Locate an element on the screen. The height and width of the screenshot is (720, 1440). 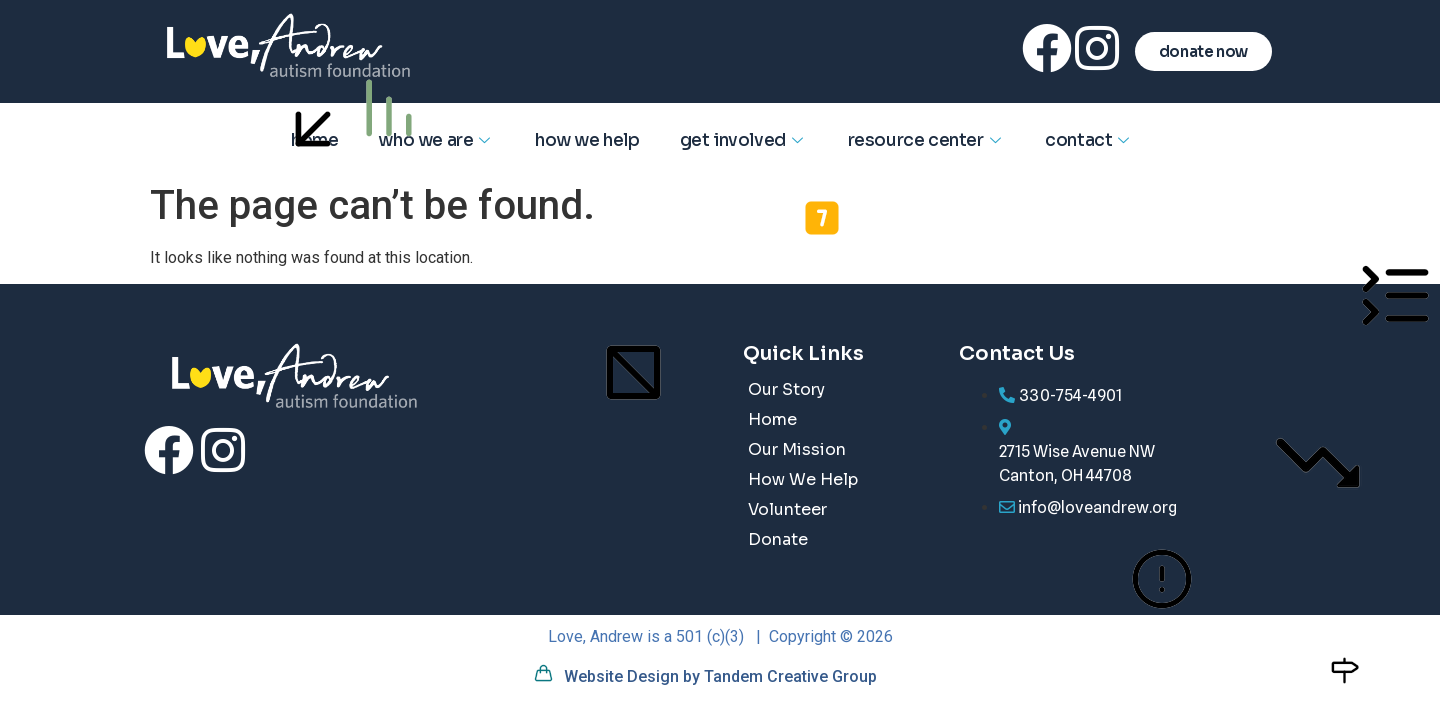
view your shopping bag is located at coordinates (543, 673).